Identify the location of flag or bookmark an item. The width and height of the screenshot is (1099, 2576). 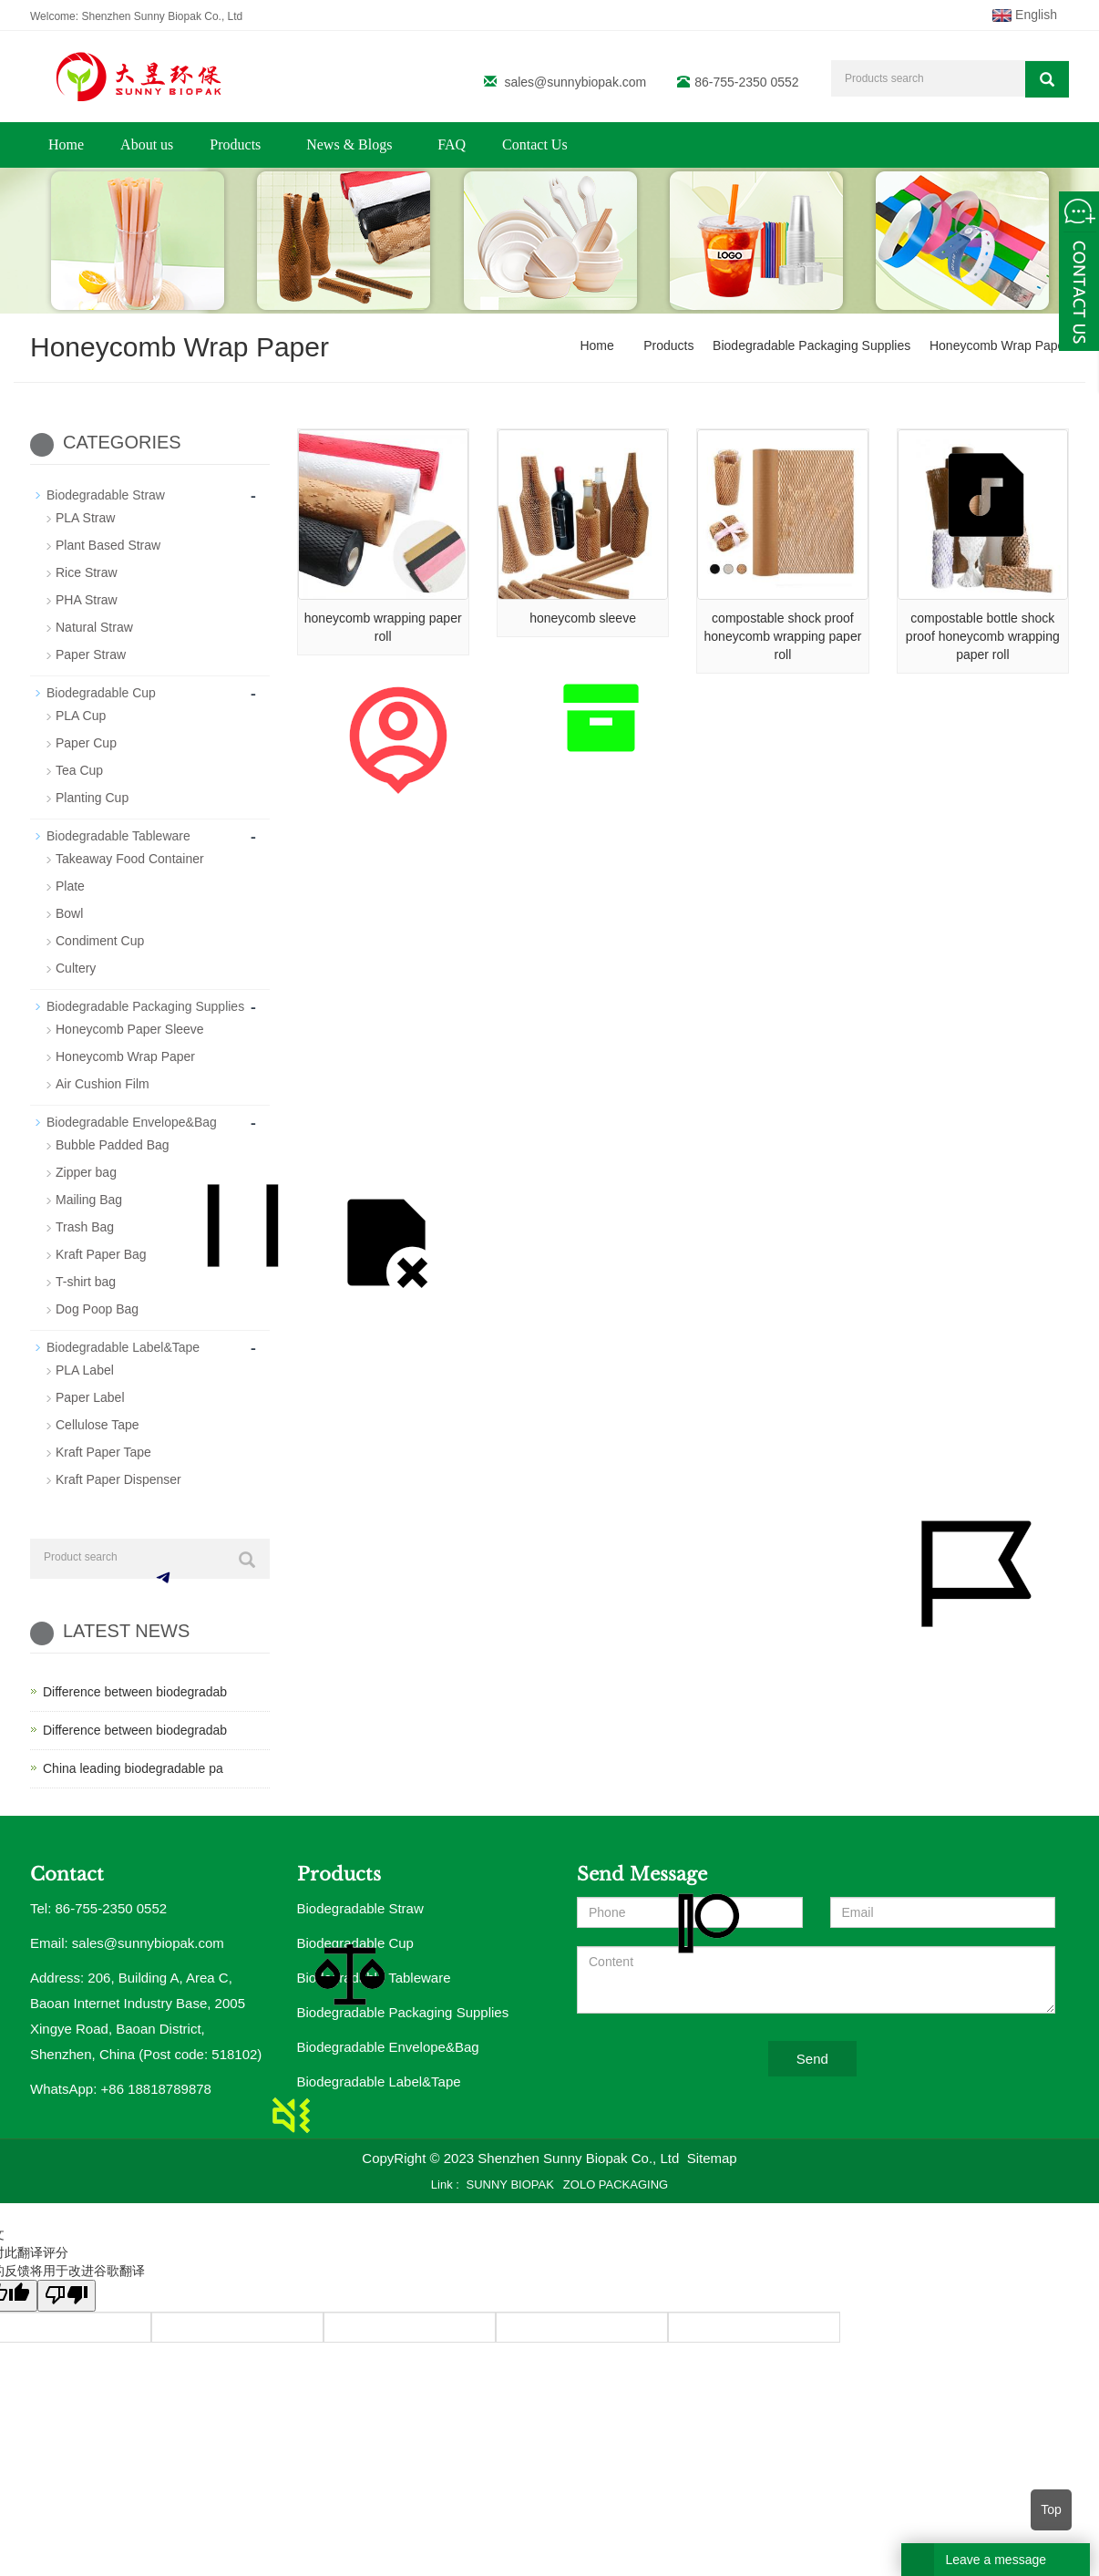
(977, 1571).